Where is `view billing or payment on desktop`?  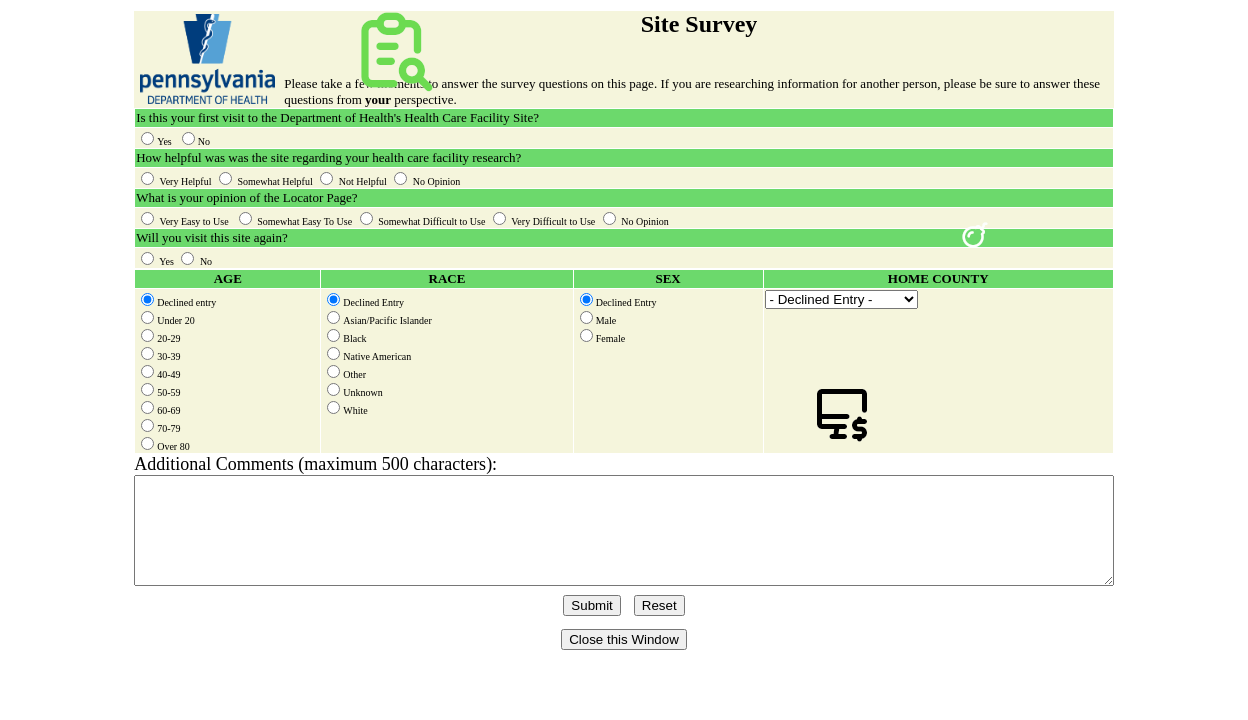 view billing or payment on desktop is located at coordinates (842, 414).